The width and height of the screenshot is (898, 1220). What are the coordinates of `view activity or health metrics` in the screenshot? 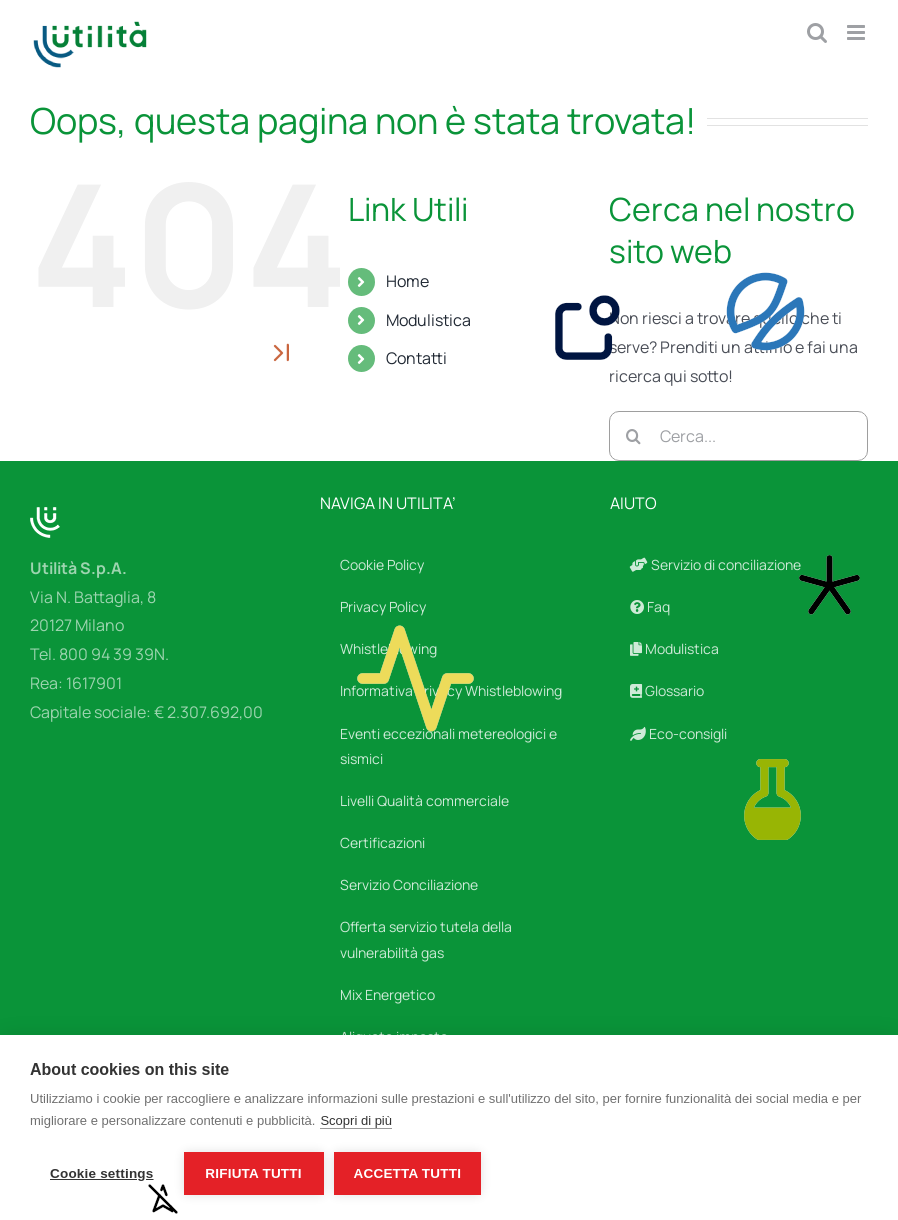 It's located at (415, 678).